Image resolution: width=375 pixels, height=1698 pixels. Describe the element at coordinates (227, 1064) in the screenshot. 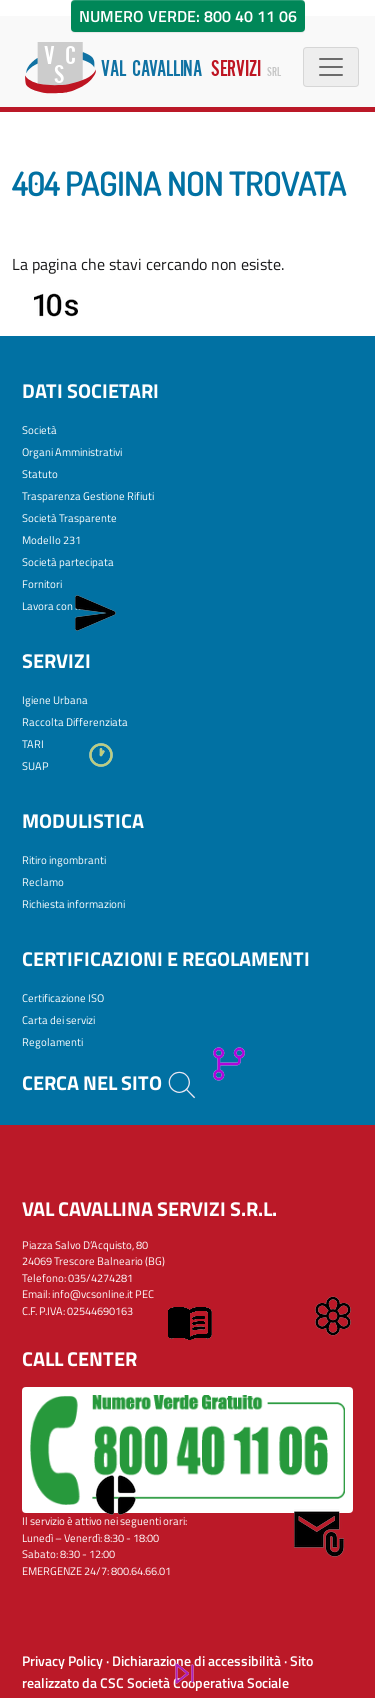

I see `view repository branches` at that location.